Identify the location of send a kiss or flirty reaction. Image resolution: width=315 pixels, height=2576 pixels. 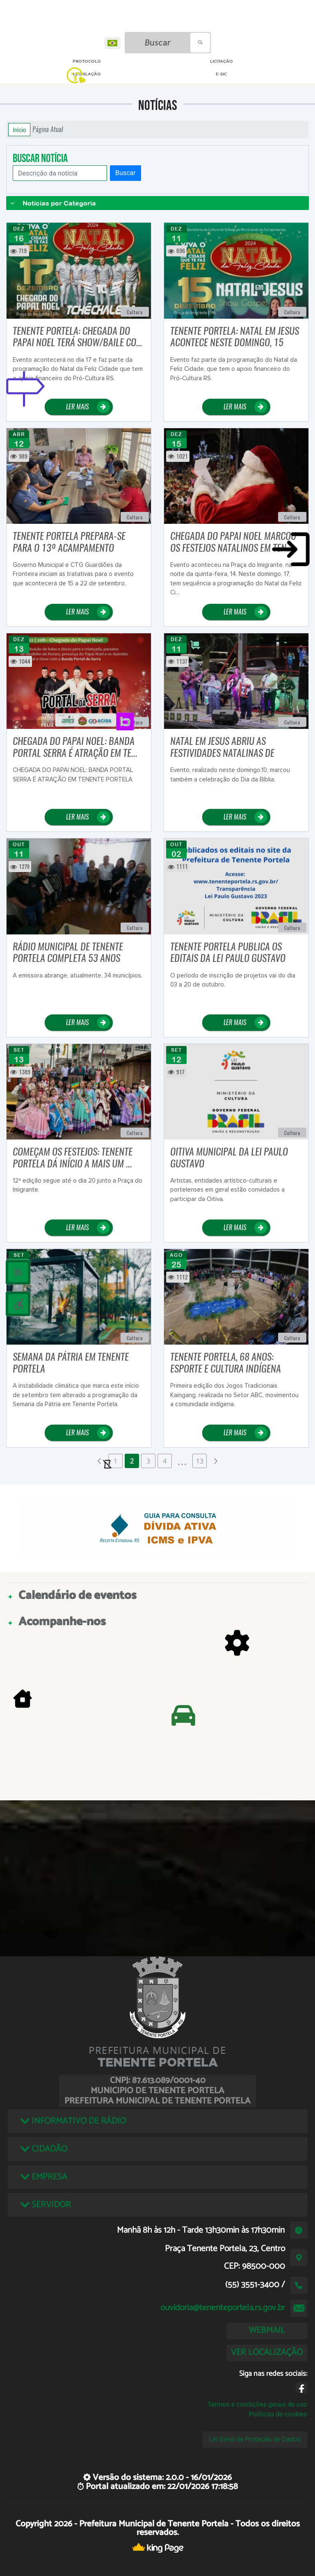
(75, 75).